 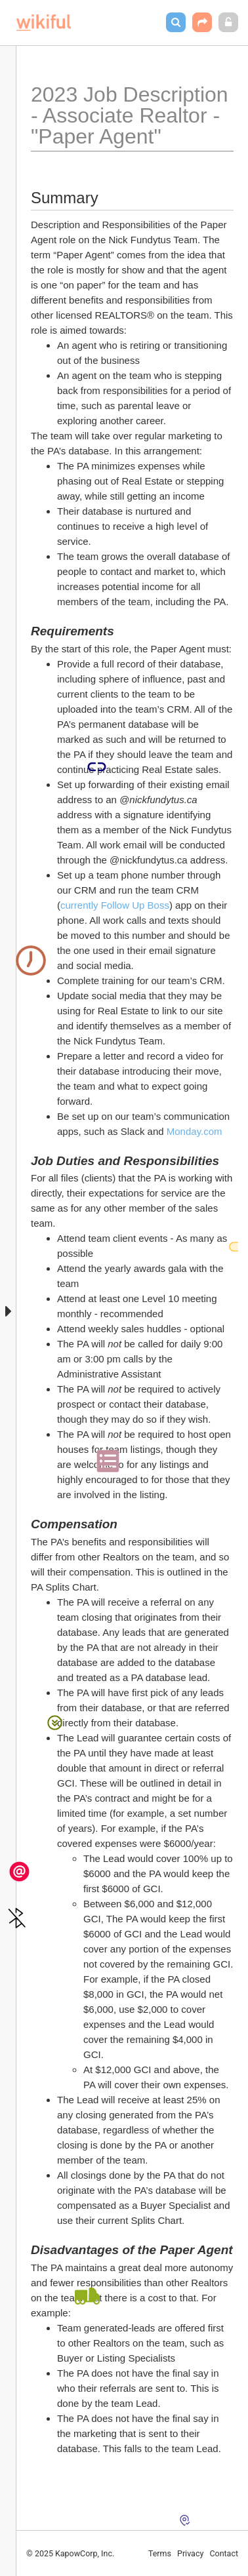 I want to click on confirm or save a location, so click(x=184, y=2520).